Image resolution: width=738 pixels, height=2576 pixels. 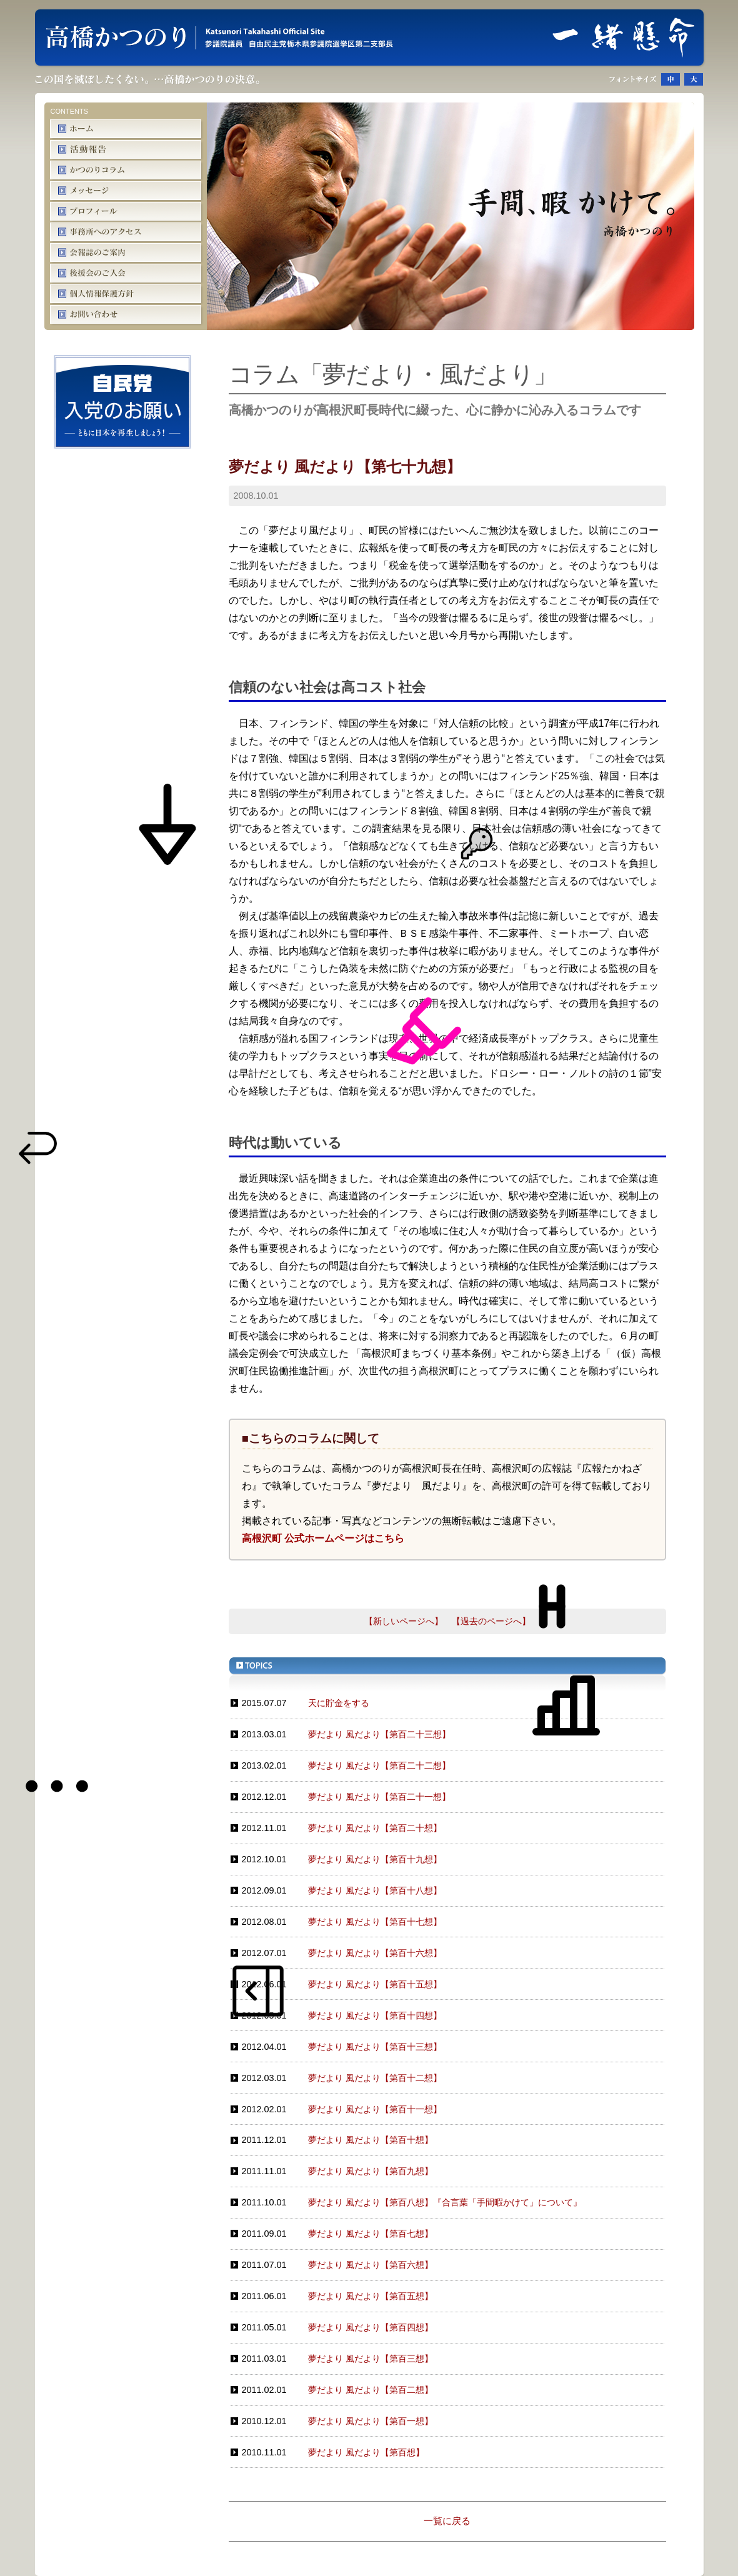 What do you see at coordinates (476, 844) in the screenshot?
I see `access security or authentication settings` at bounding box center [476, 844].